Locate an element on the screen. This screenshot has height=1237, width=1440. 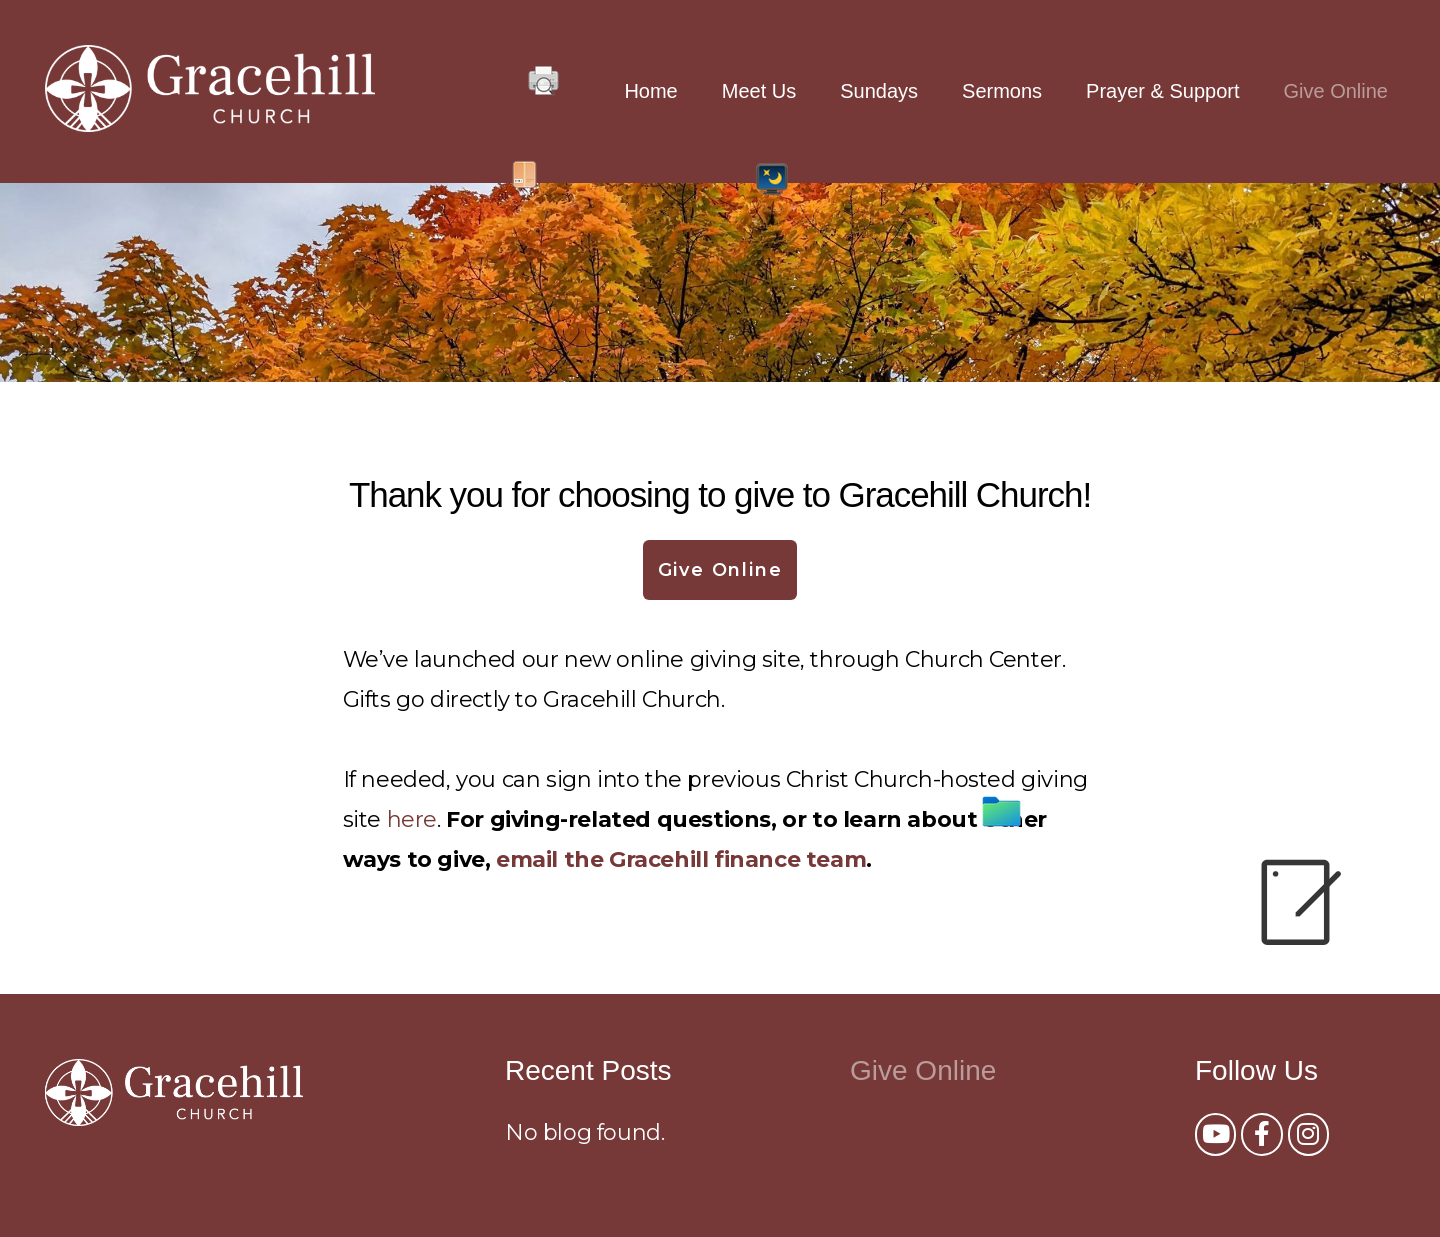
open the color gradient settings folder is located at coordinates (1001, 812).